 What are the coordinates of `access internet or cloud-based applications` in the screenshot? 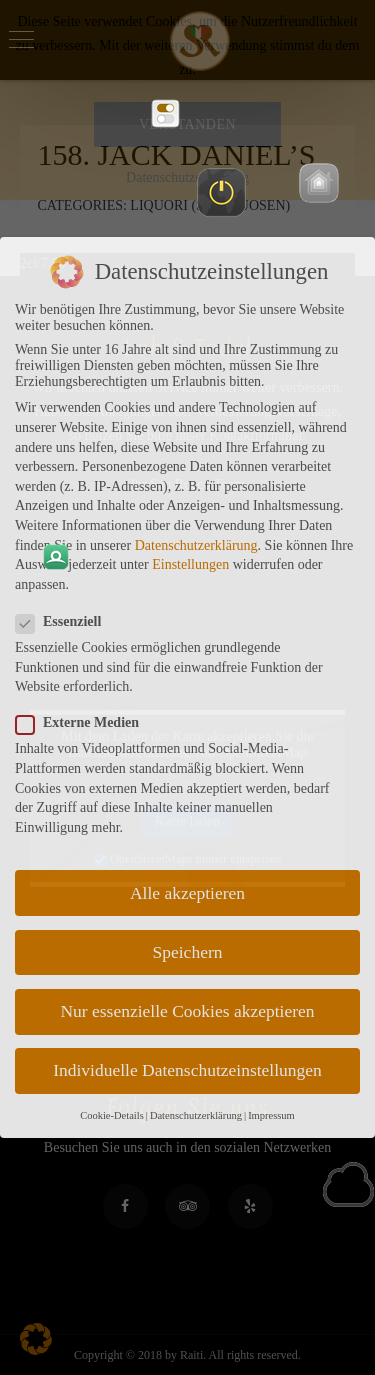 It's located at (348, 1184).